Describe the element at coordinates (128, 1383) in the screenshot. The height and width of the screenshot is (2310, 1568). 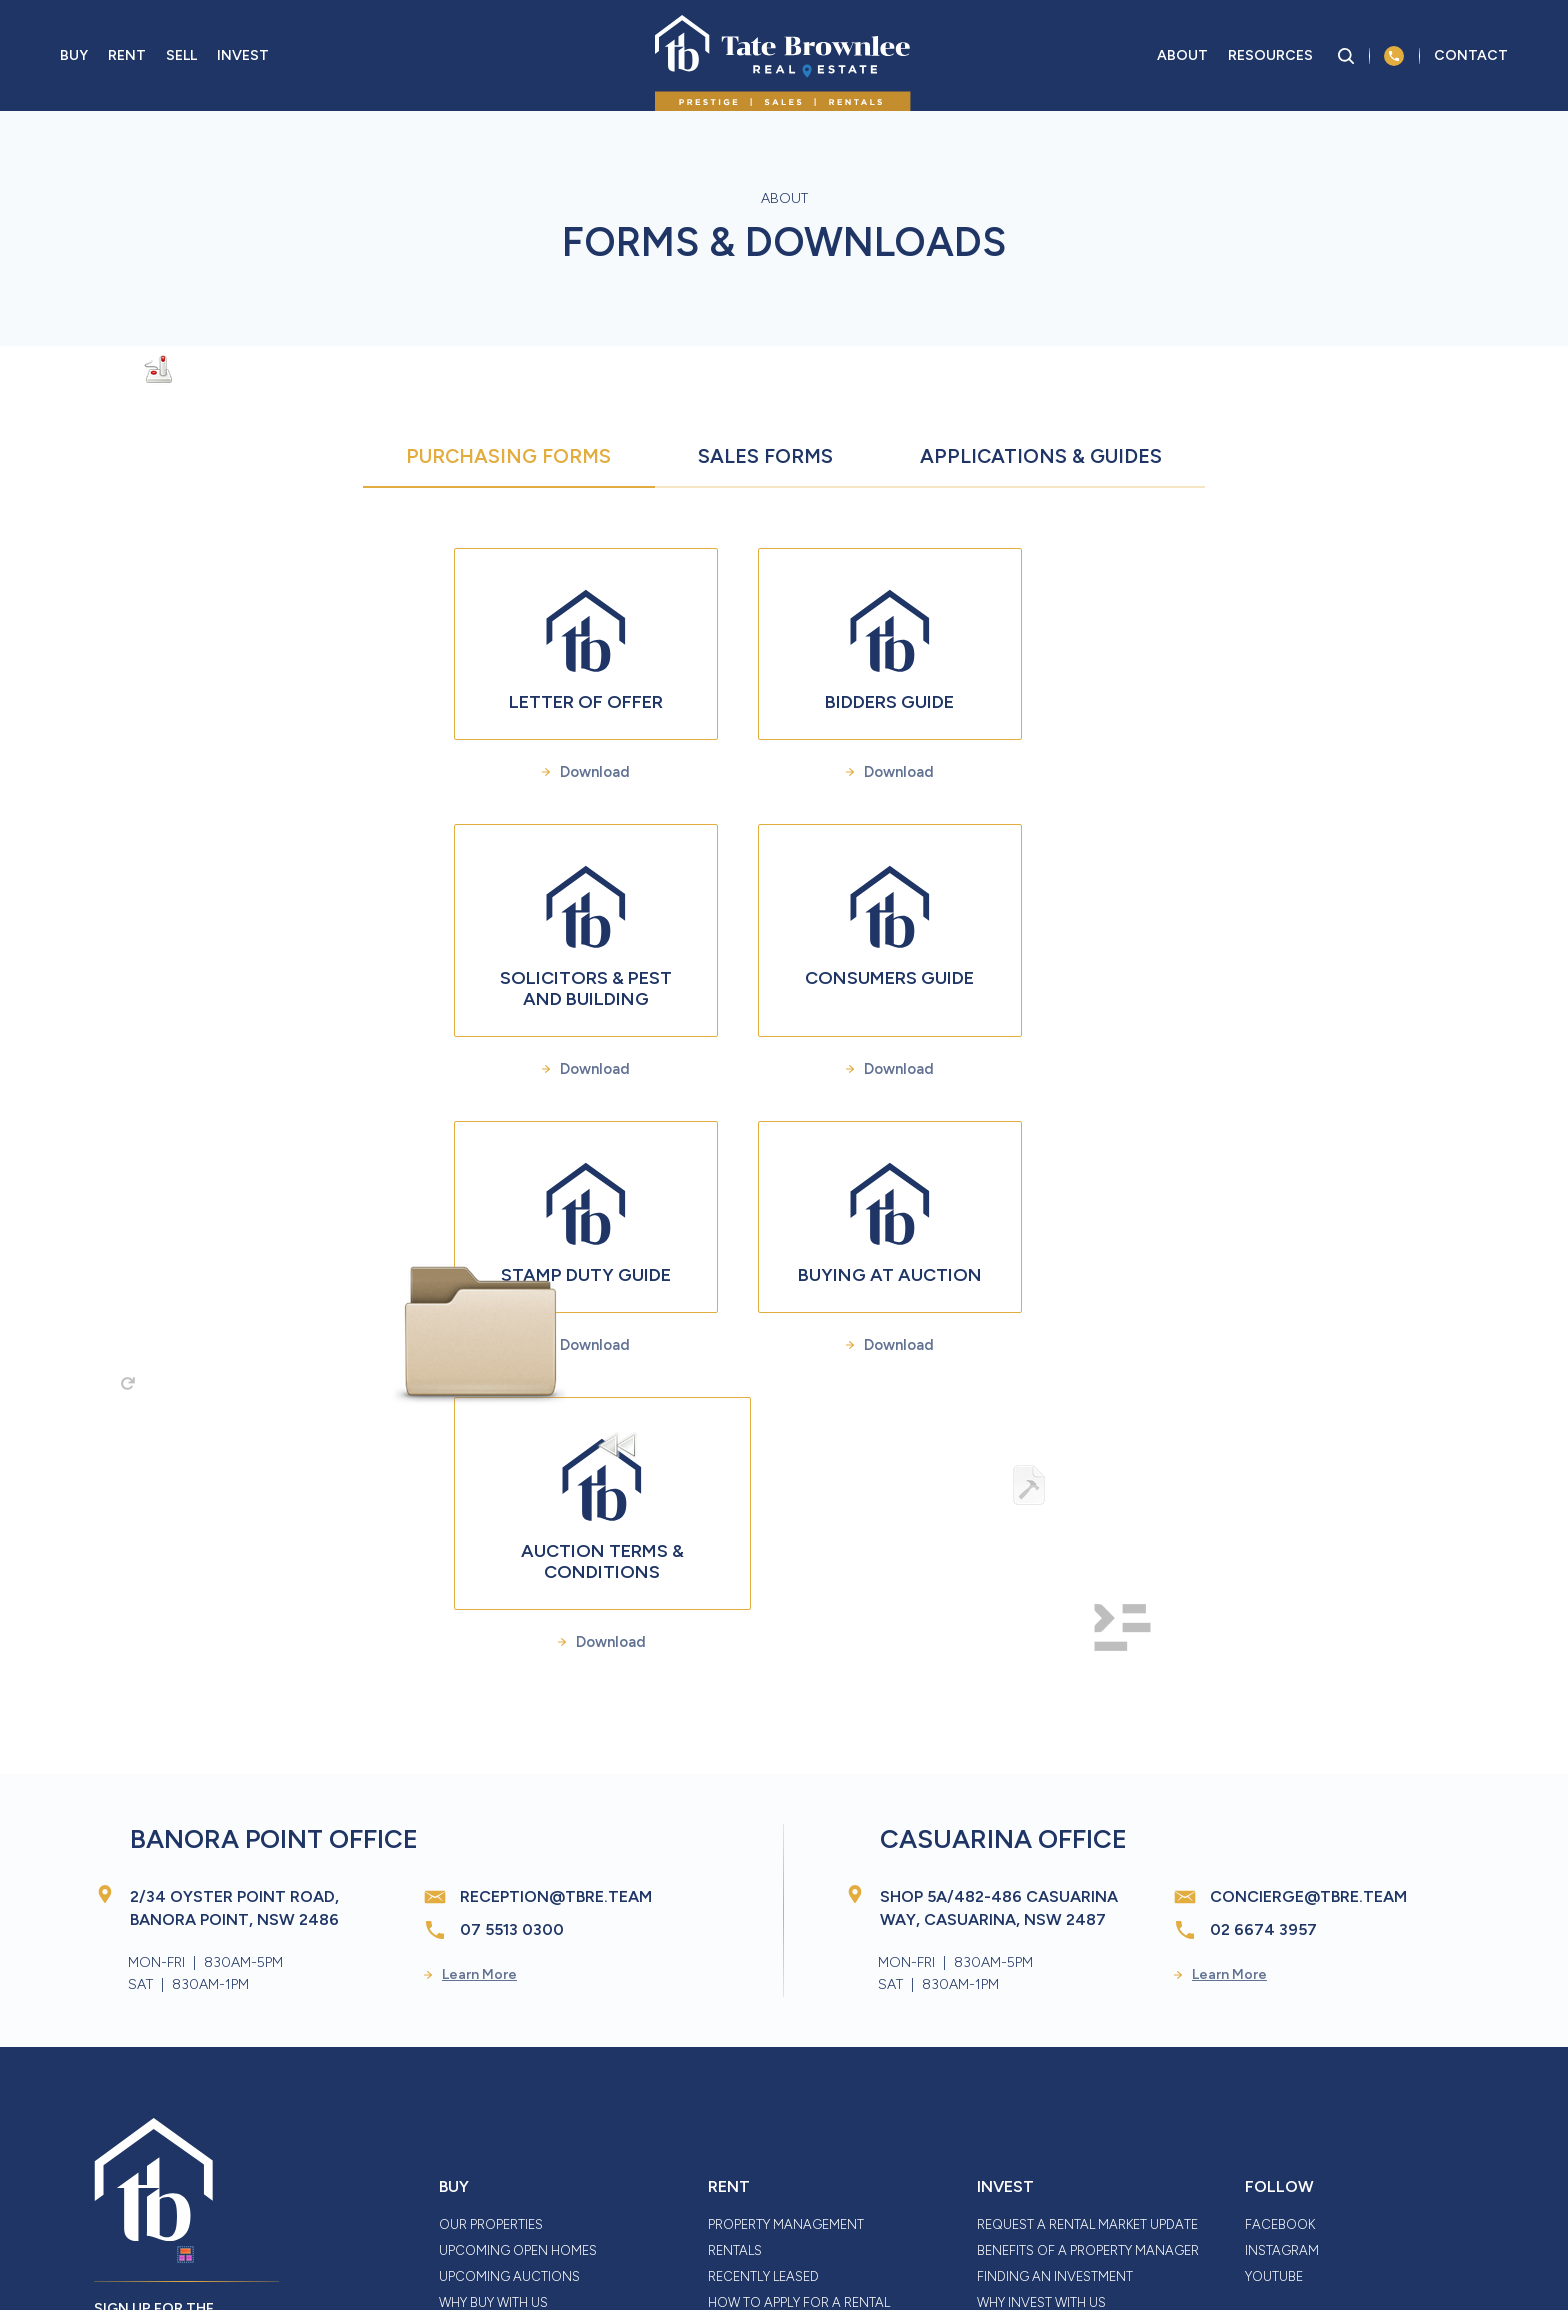
I see `refresh the current view` at that location.